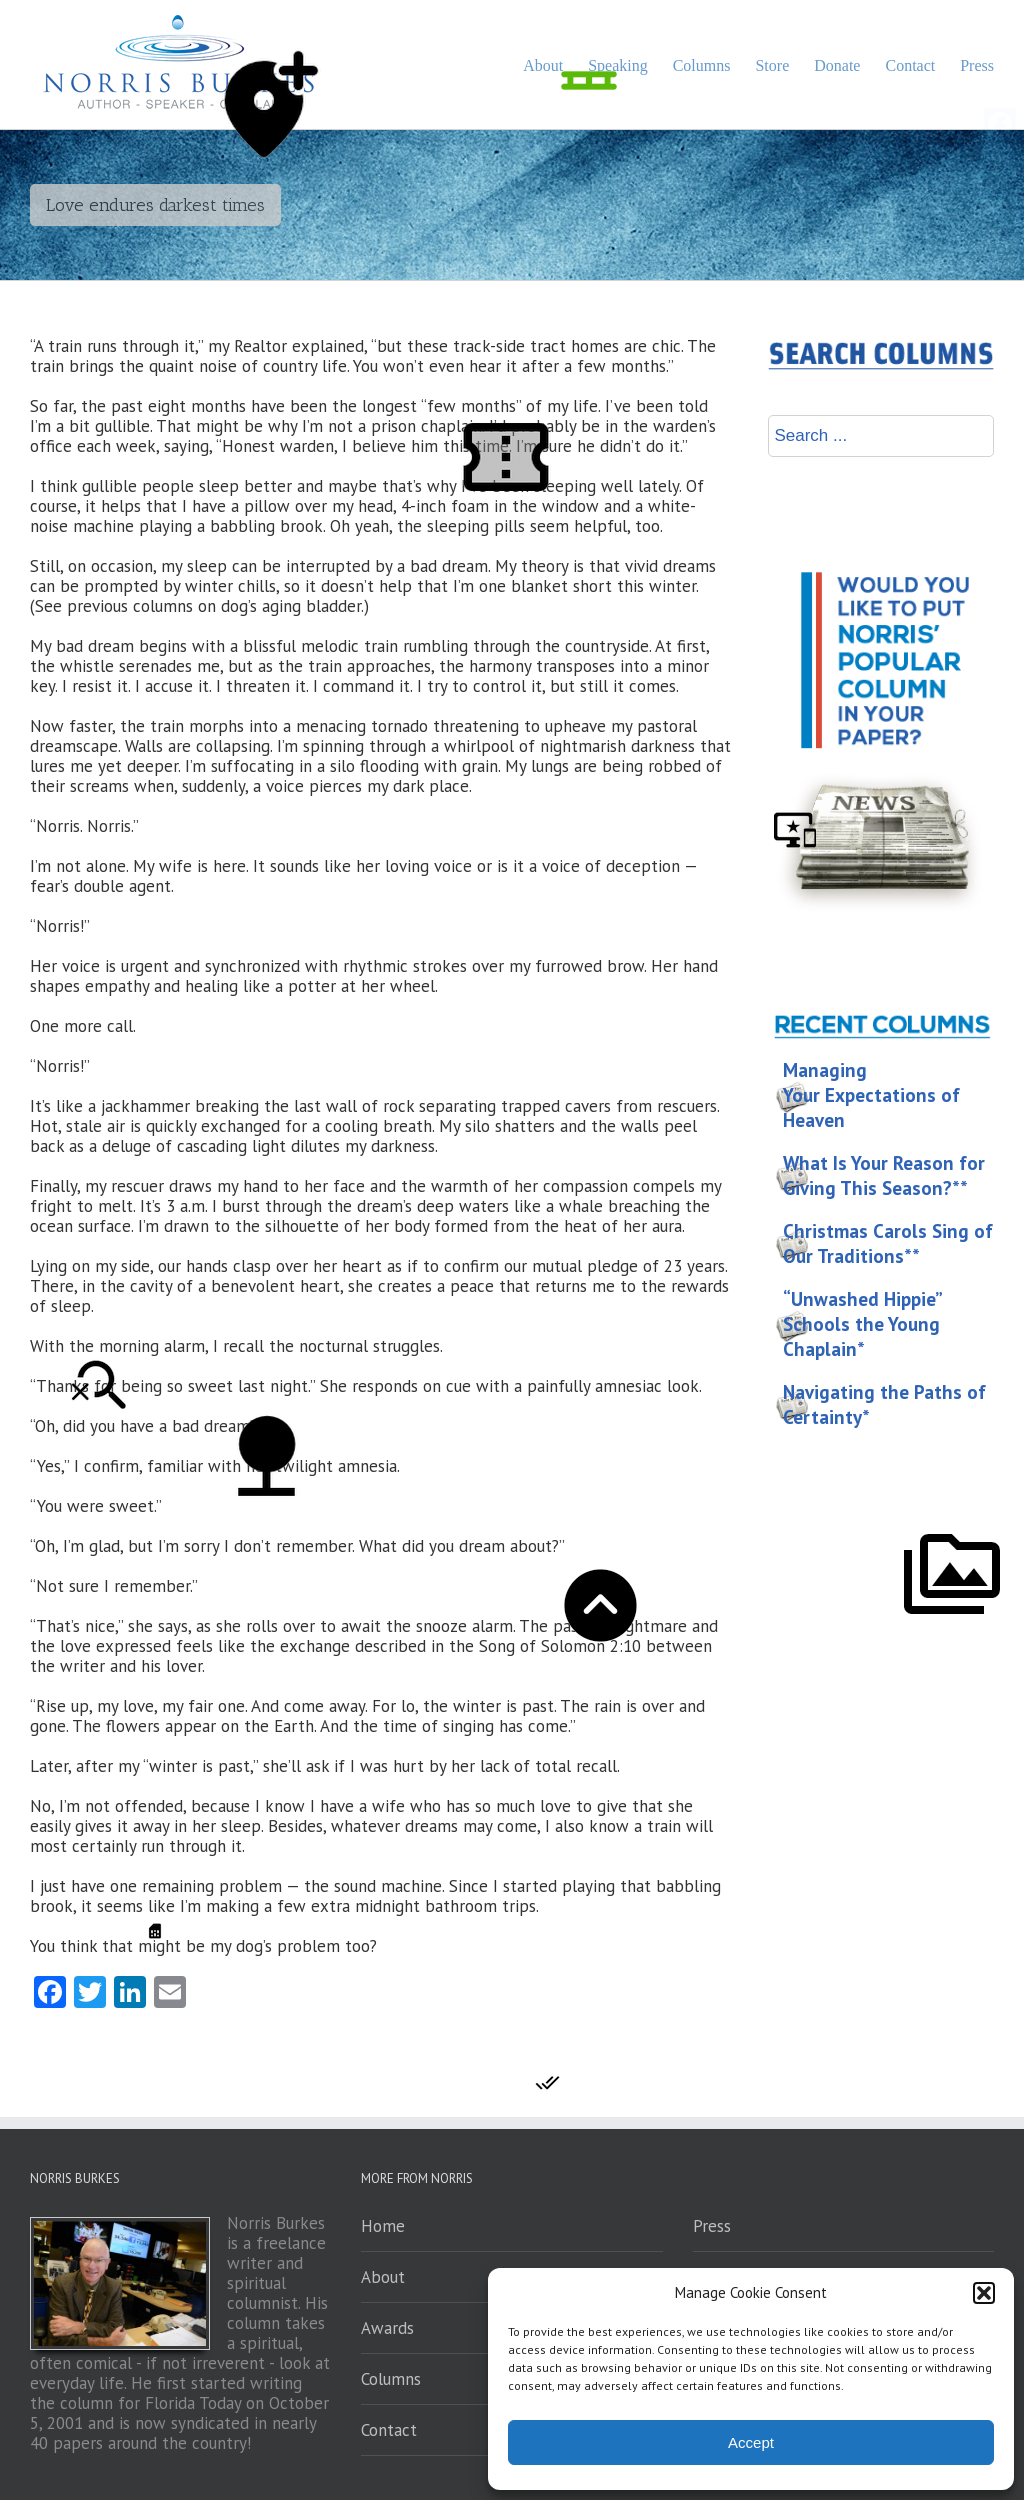 The width and height of the screenshot is (1024, 2500). What do you see at coordinates (795, 830) in the screenshot?
I see `view important or starred devices` at bounding box center [795, 830].